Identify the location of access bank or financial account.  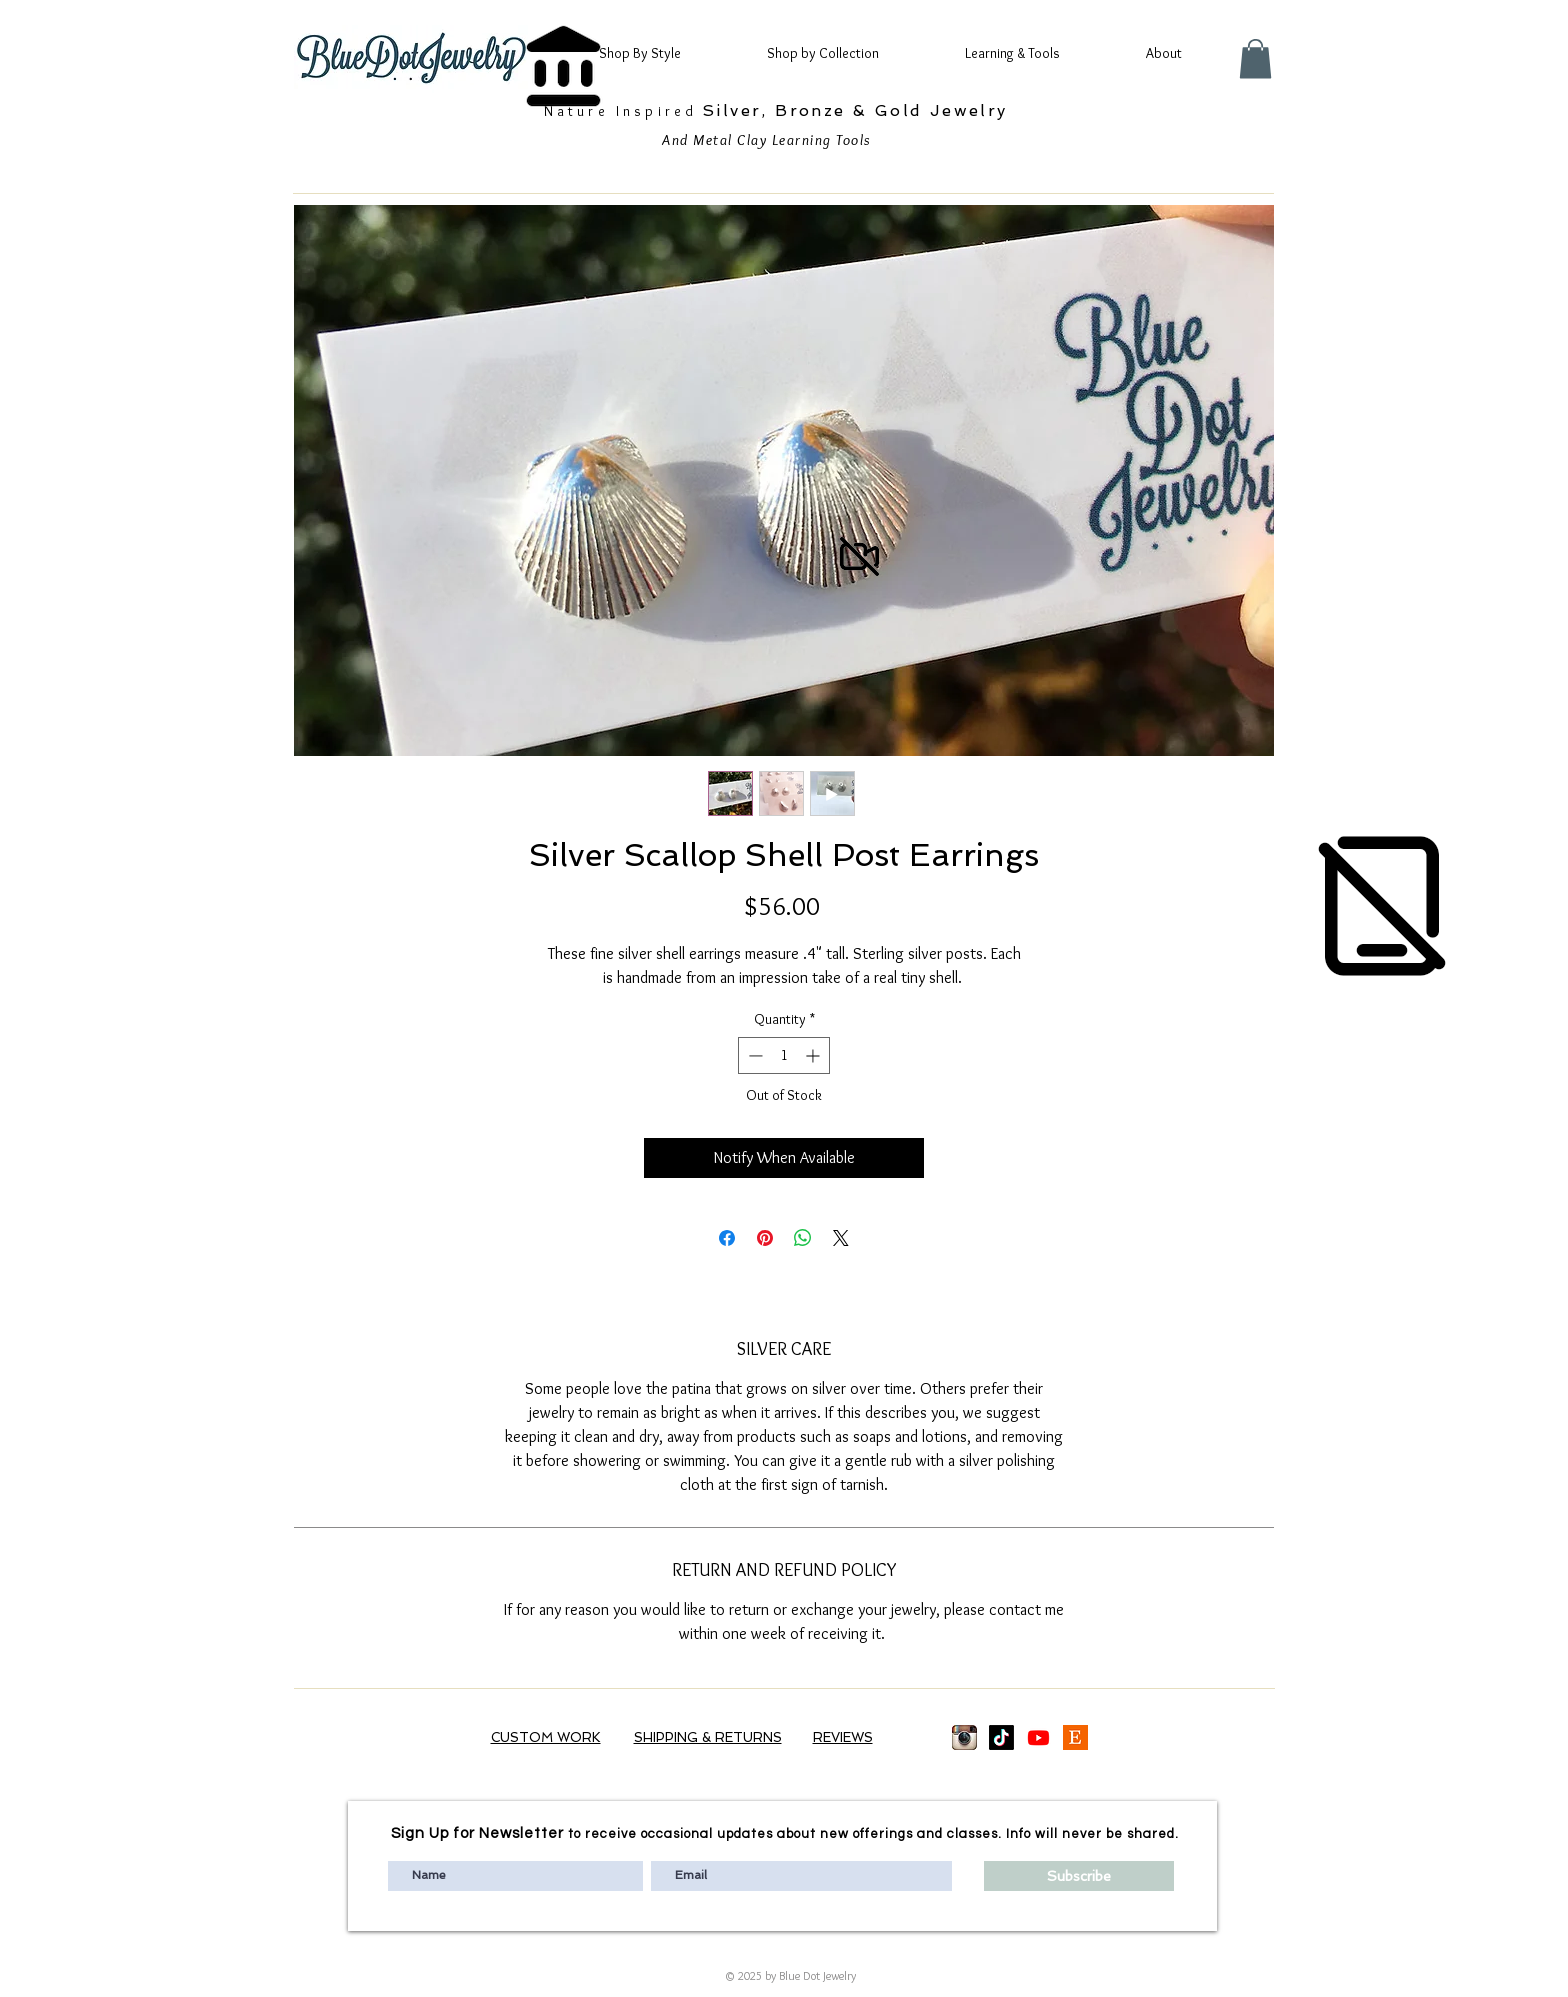
(565, 67).